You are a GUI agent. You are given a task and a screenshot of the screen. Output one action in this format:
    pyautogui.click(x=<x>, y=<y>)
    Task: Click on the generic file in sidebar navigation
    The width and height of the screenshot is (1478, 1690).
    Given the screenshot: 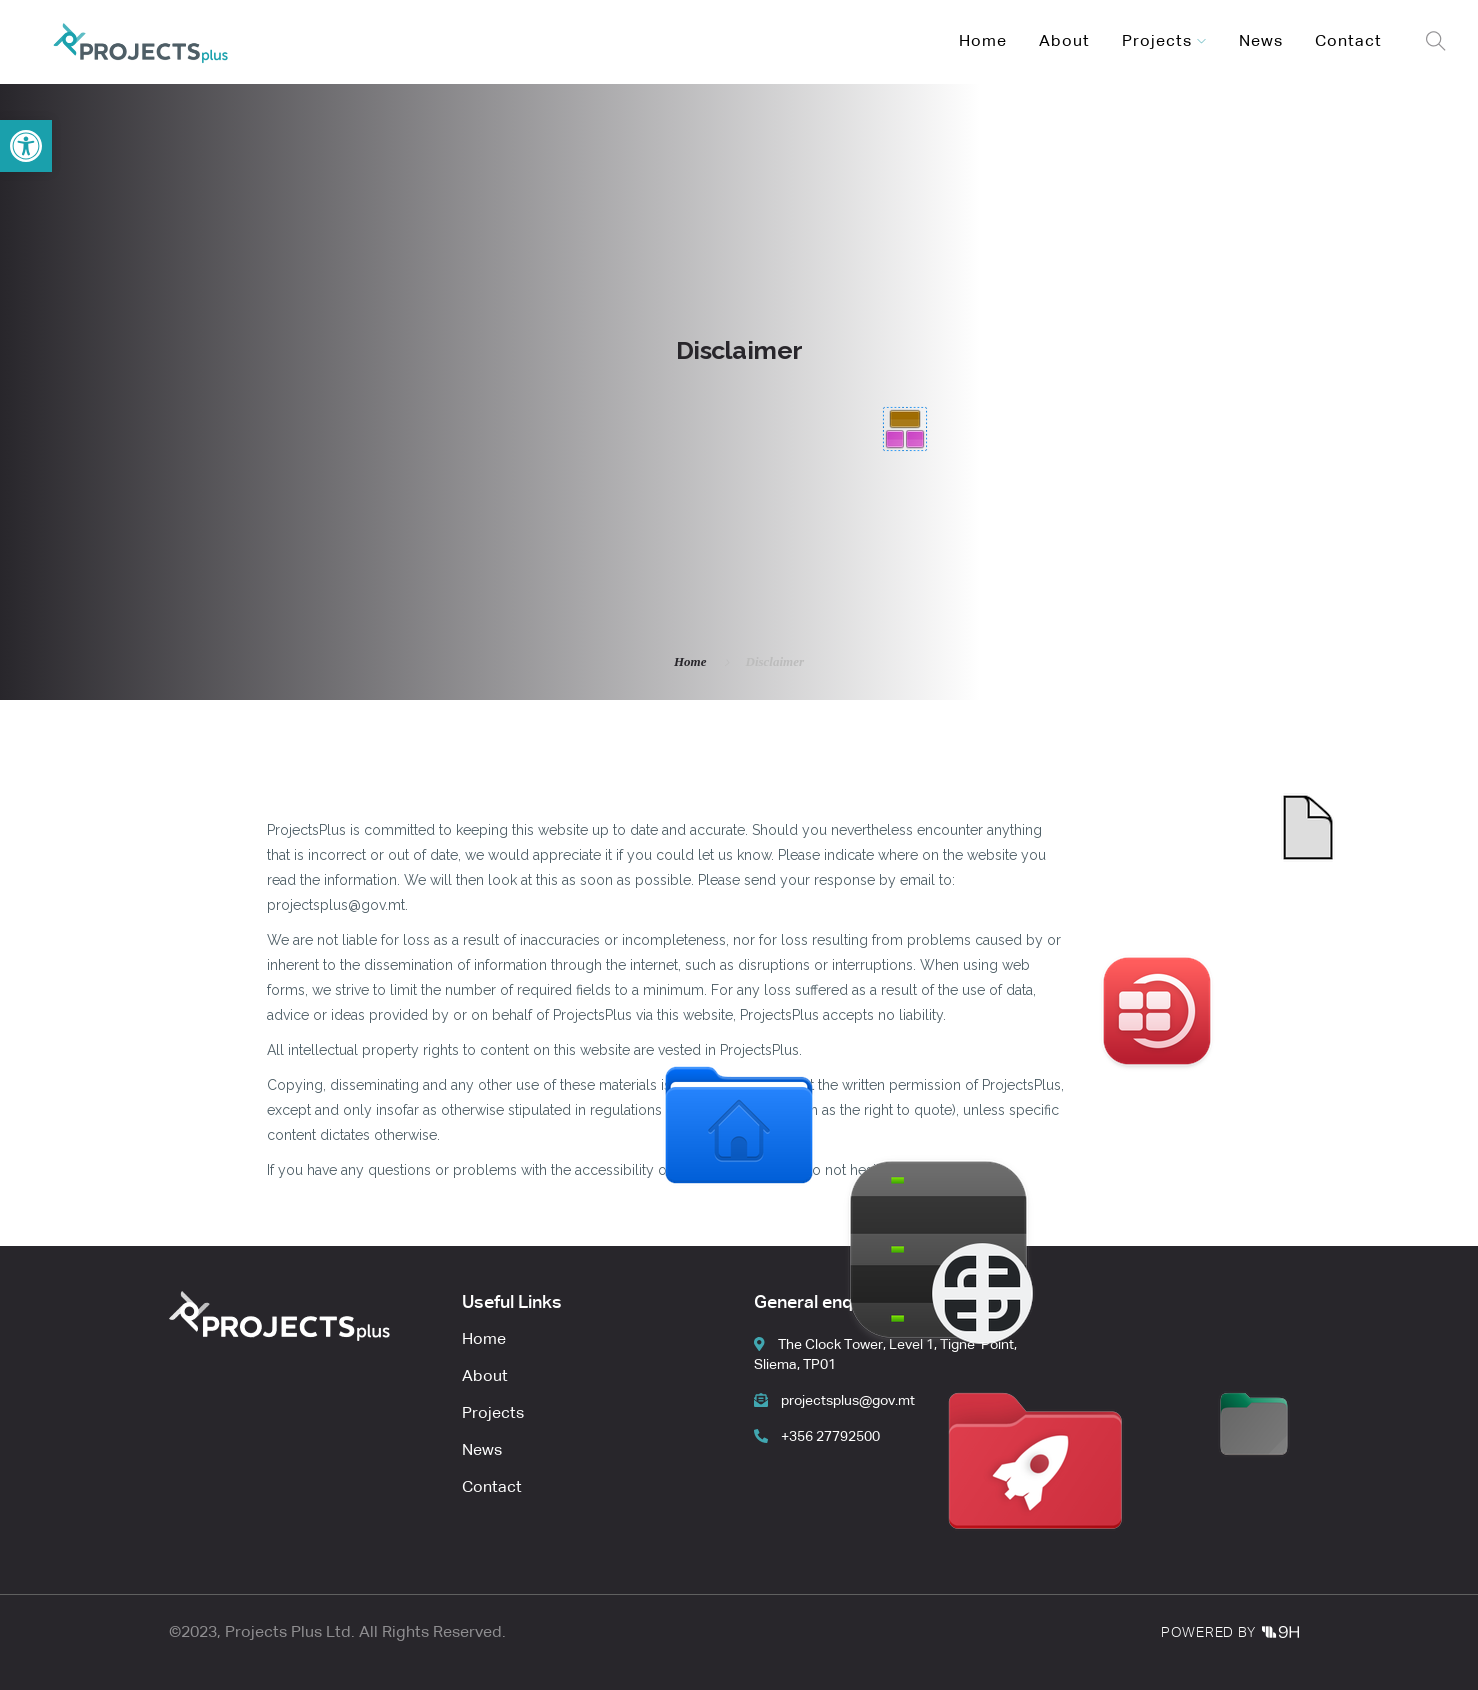 What is the action you would take?
    pyautogui.click(x=1307, y=827)
    